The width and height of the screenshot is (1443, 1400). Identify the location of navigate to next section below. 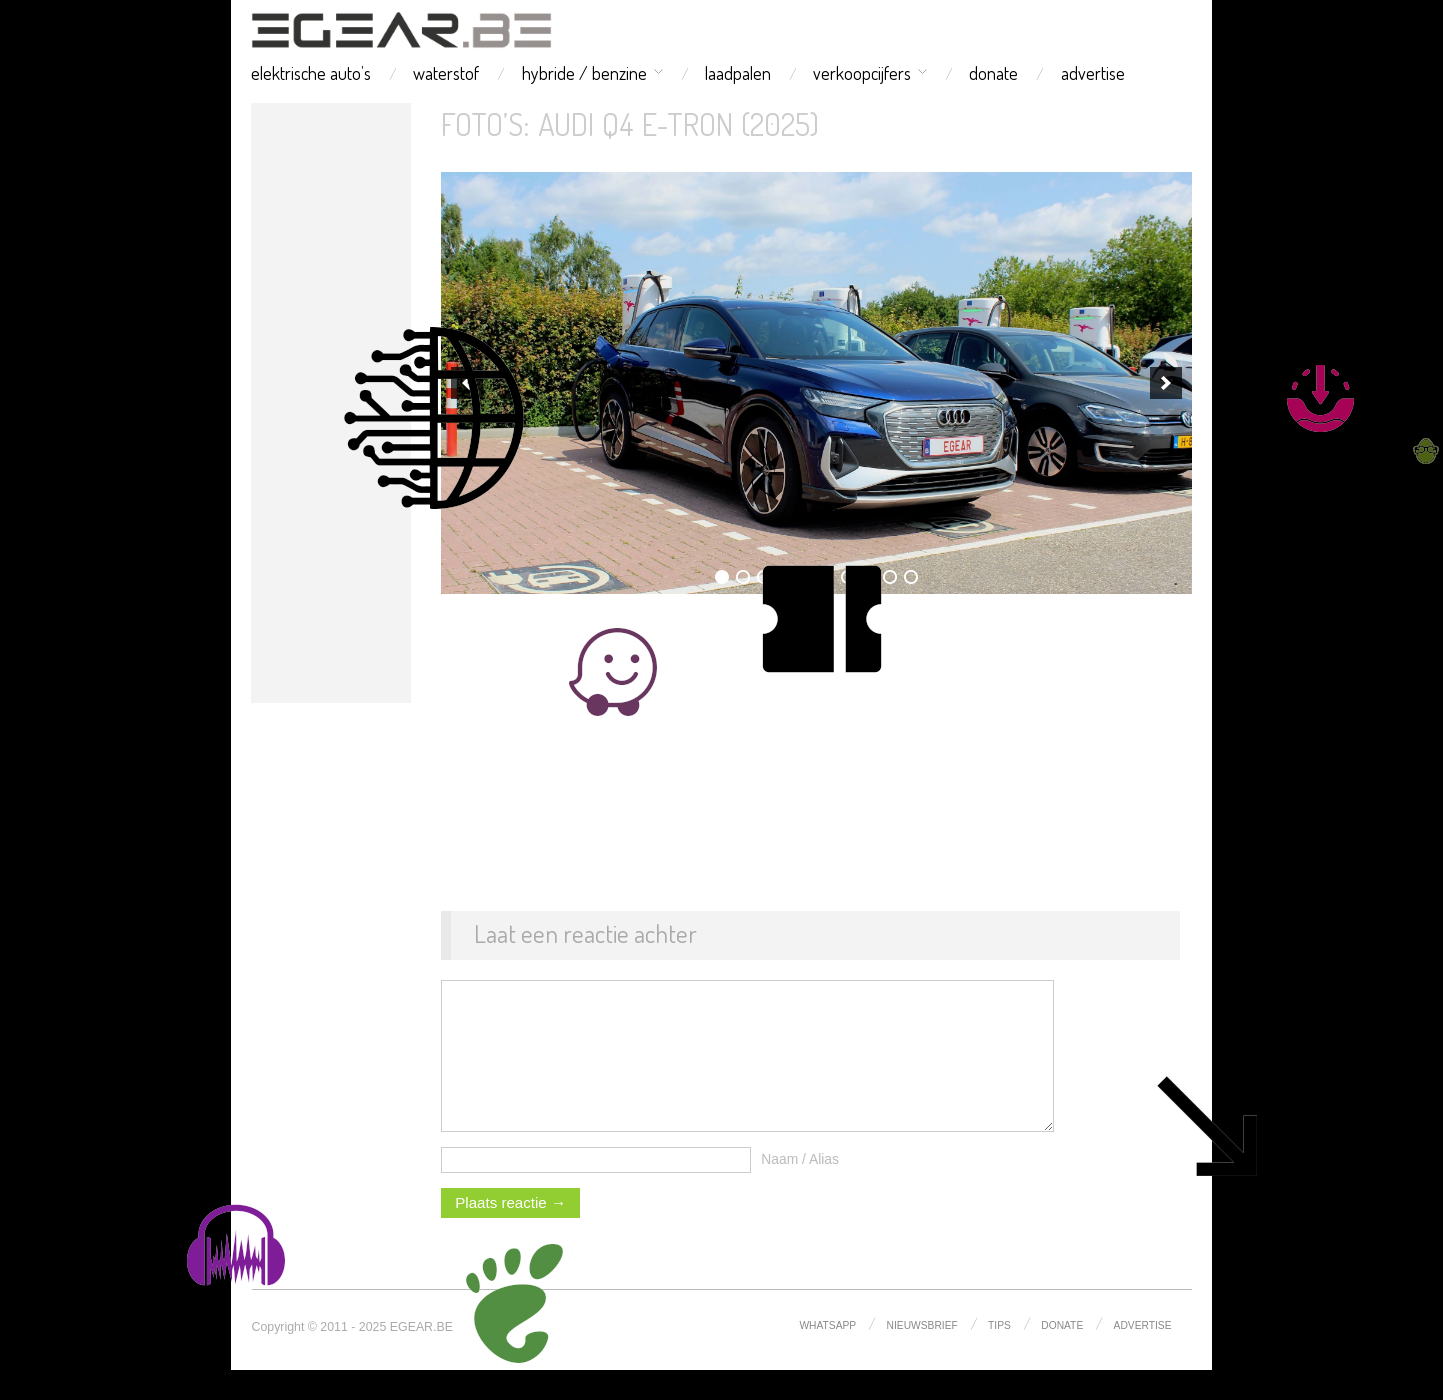
(1209, 1128).